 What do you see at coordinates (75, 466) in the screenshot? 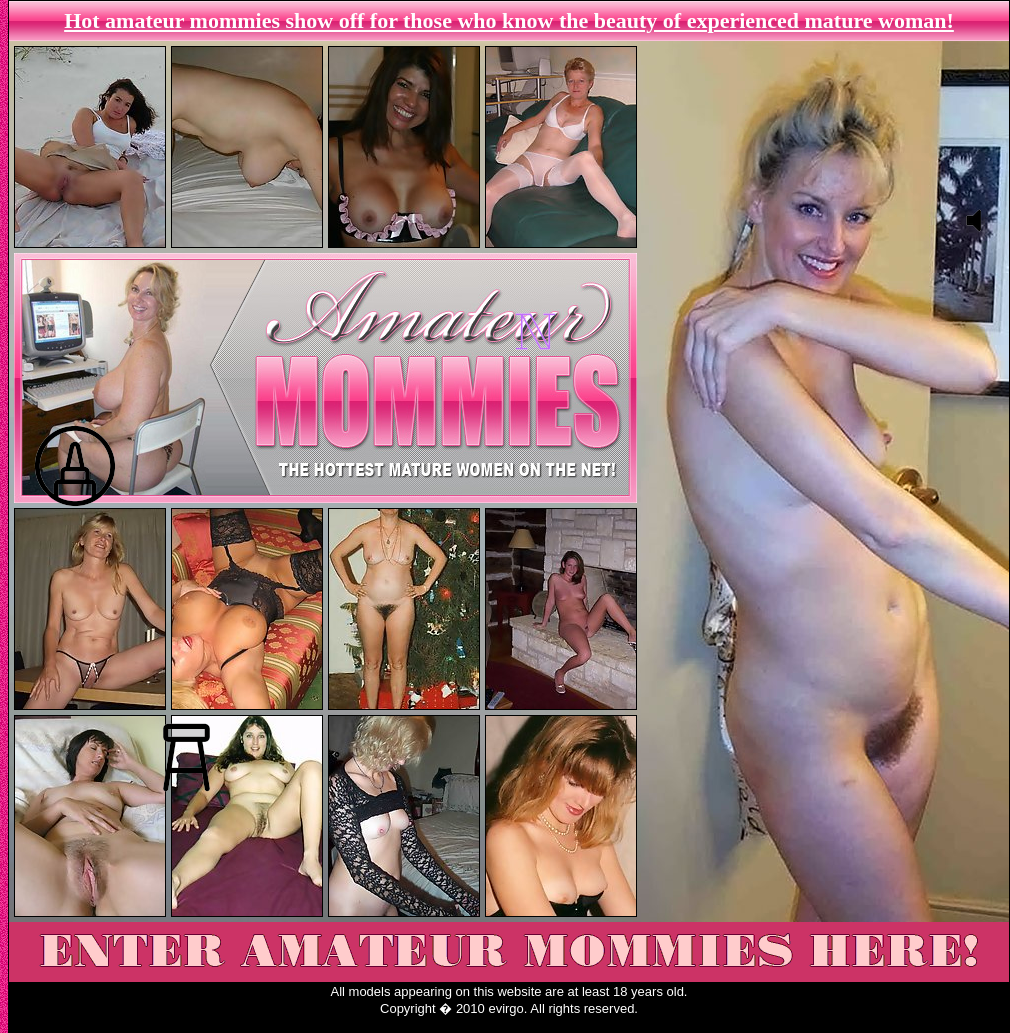
I see `select marker or highlighter tool` at bounding box center [75, 466].